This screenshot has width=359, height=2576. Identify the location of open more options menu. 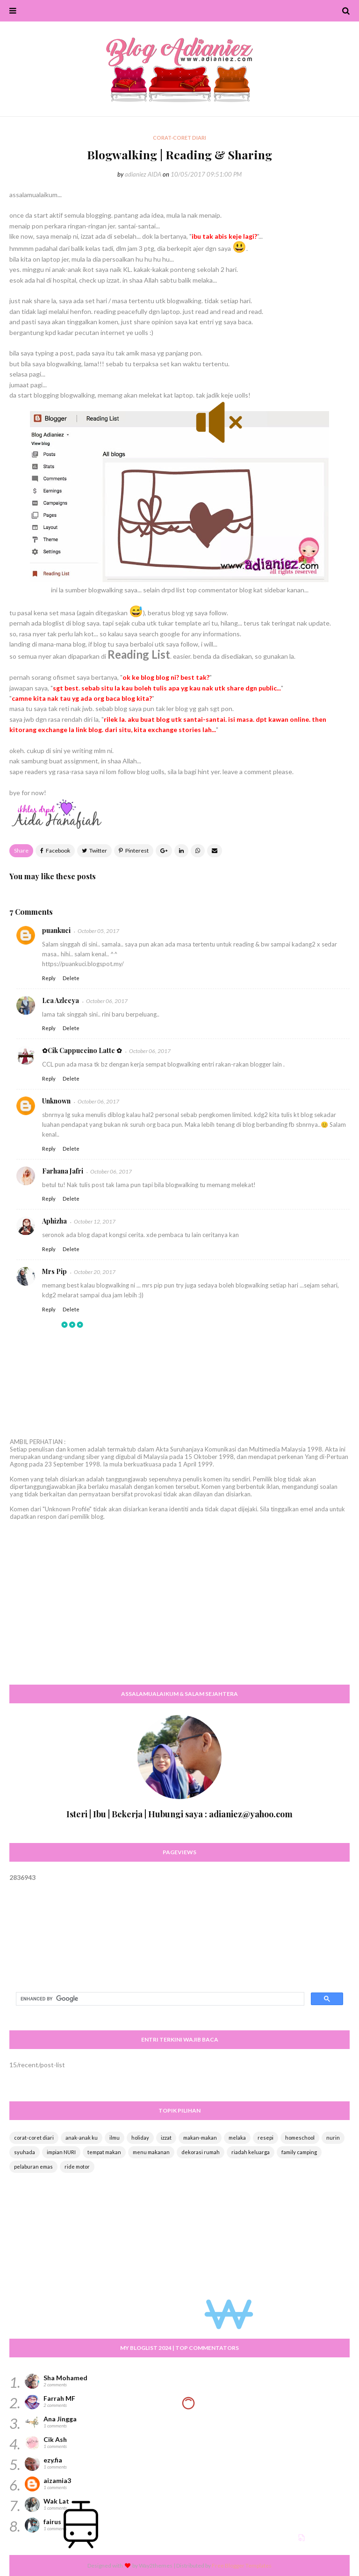
(72, 1324).